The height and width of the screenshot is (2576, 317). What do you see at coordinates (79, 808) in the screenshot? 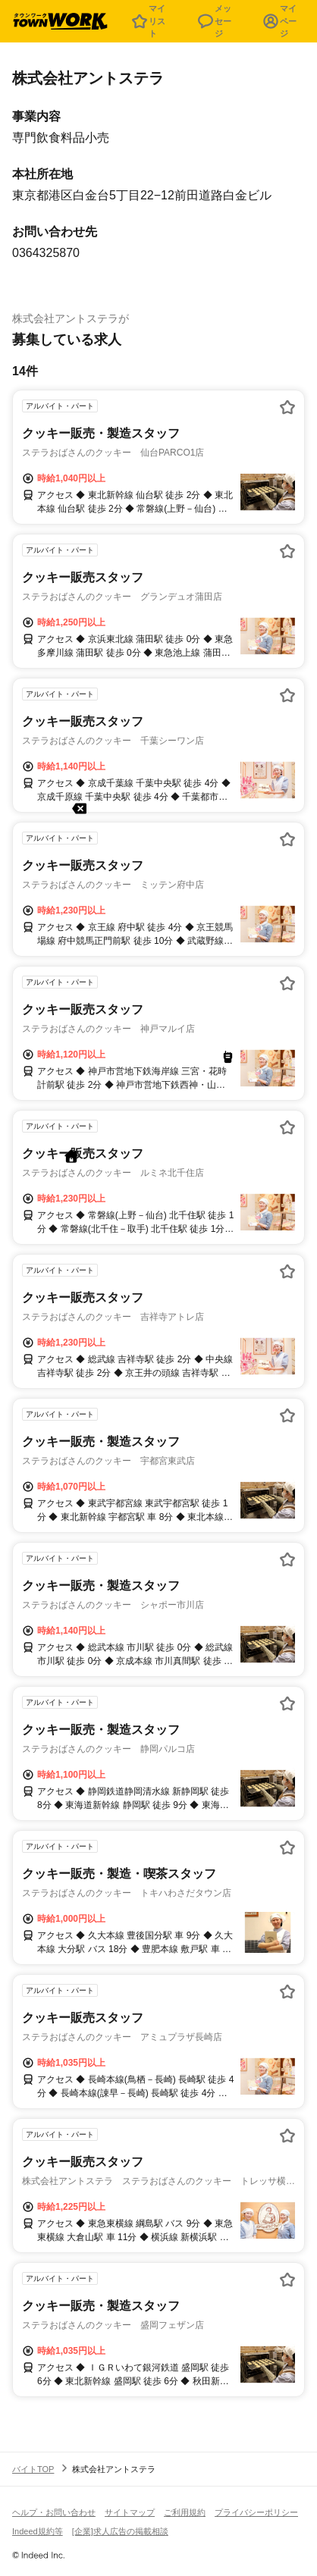
I see `delete the last character entered` at bounding box center [79, 808].